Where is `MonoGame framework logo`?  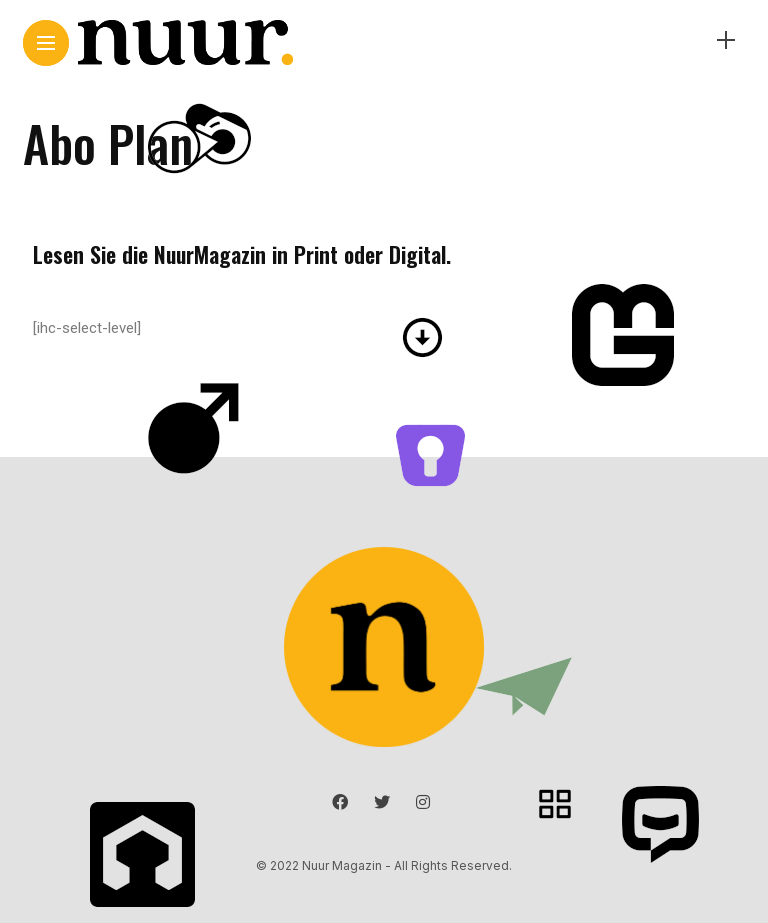
MonoGame framework logo is located at coordinates (623, 335).